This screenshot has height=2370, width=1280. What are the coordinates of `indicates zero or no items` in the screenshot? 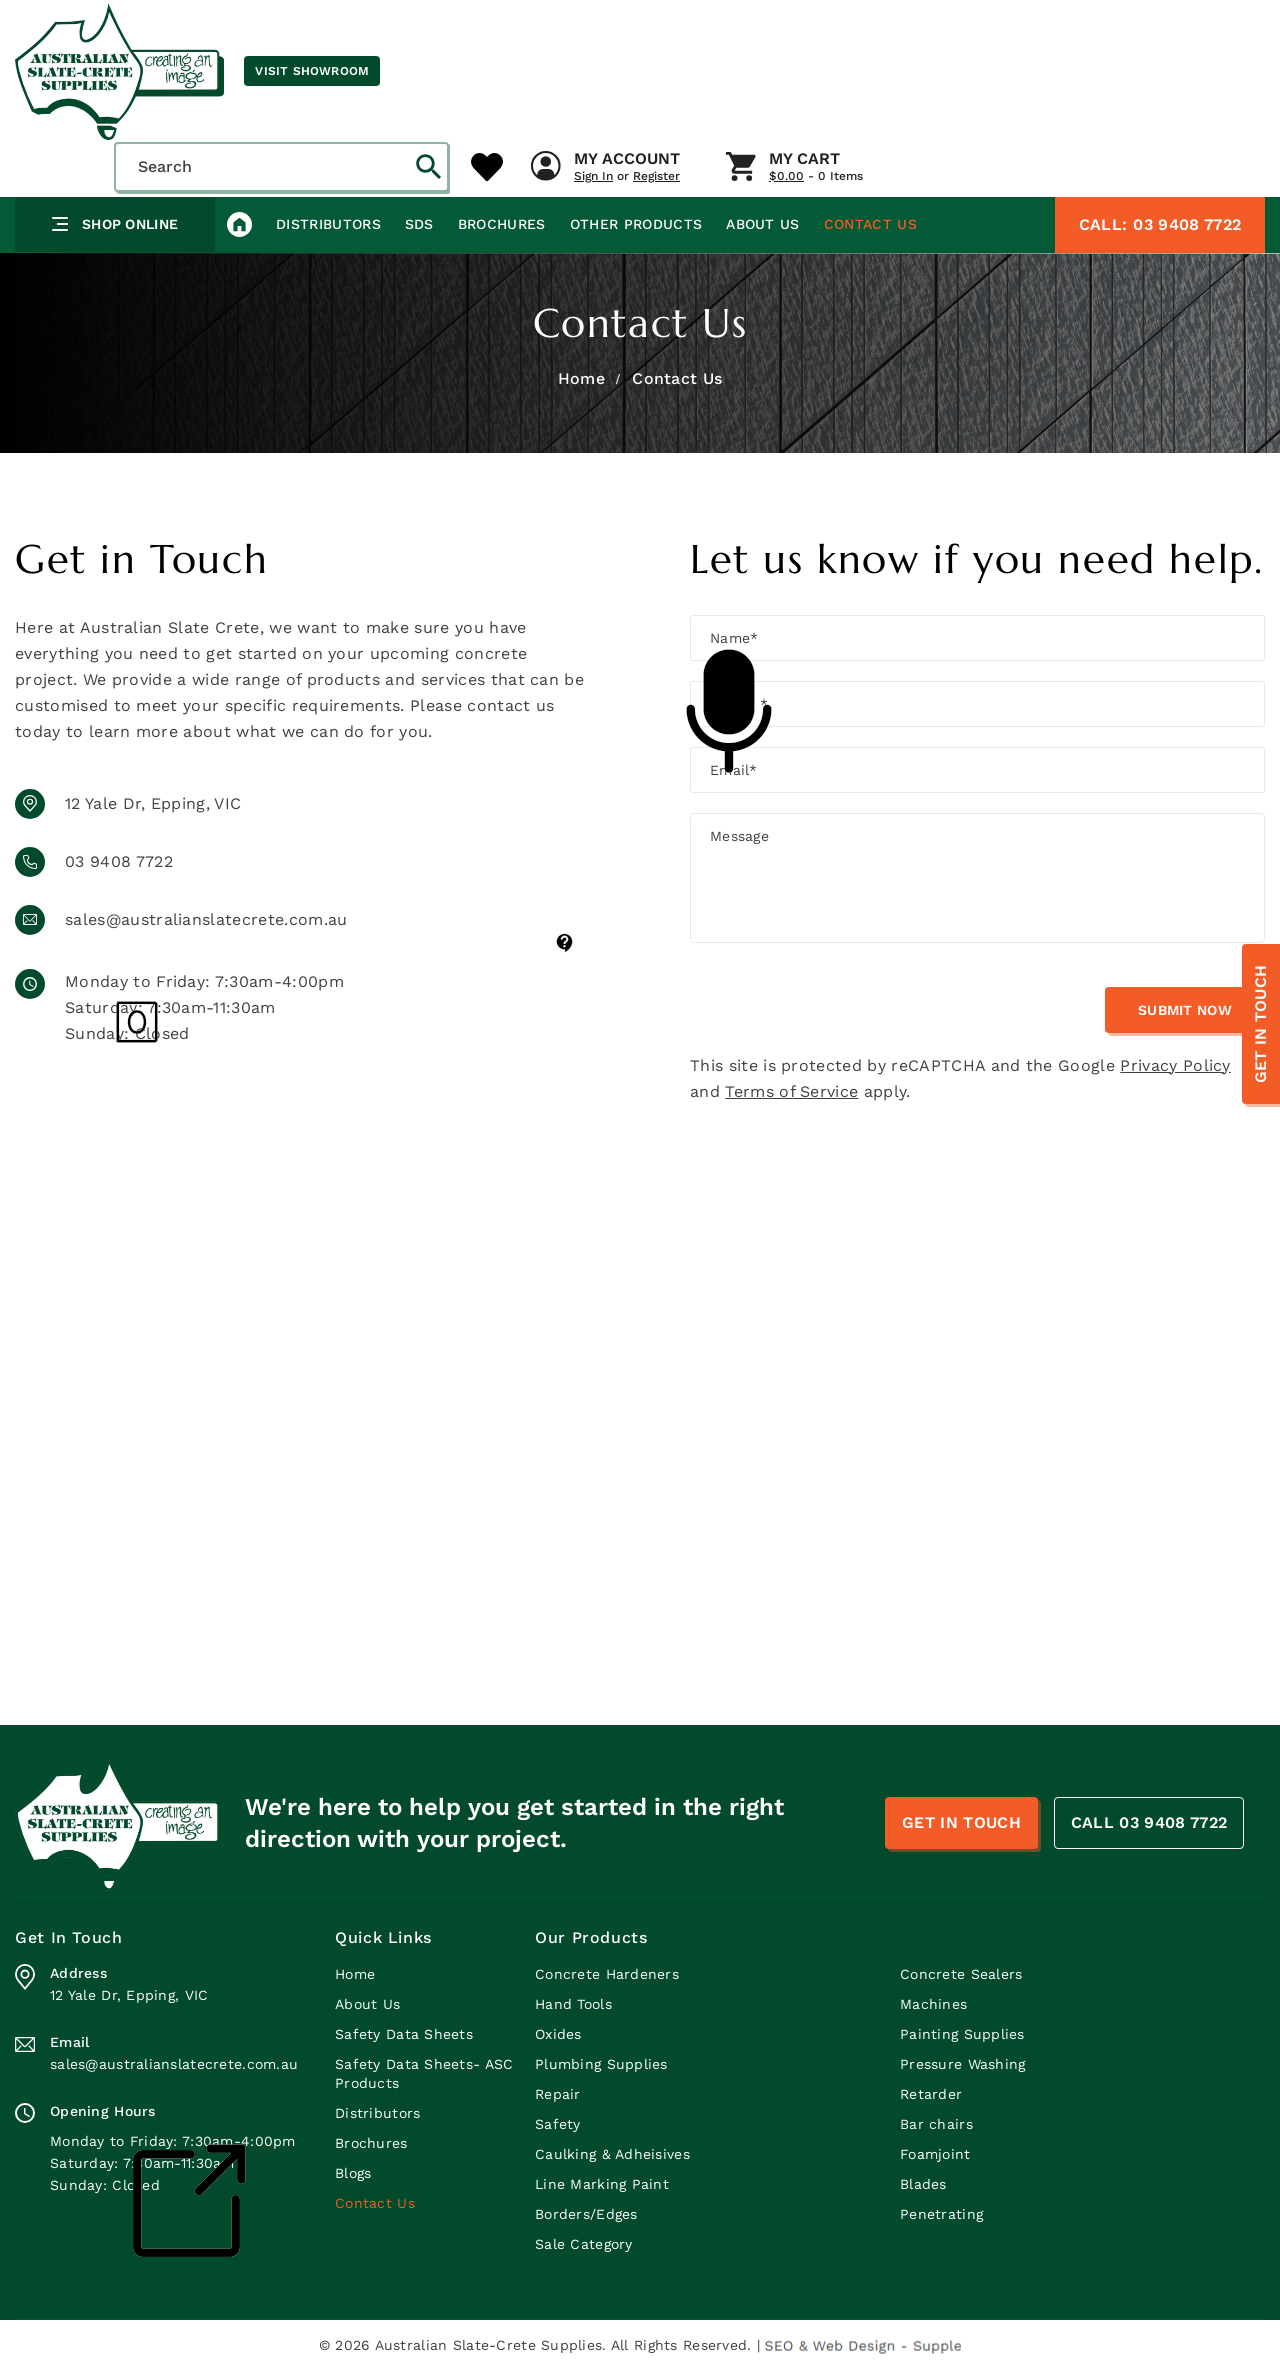 It's located at (137, 1022).